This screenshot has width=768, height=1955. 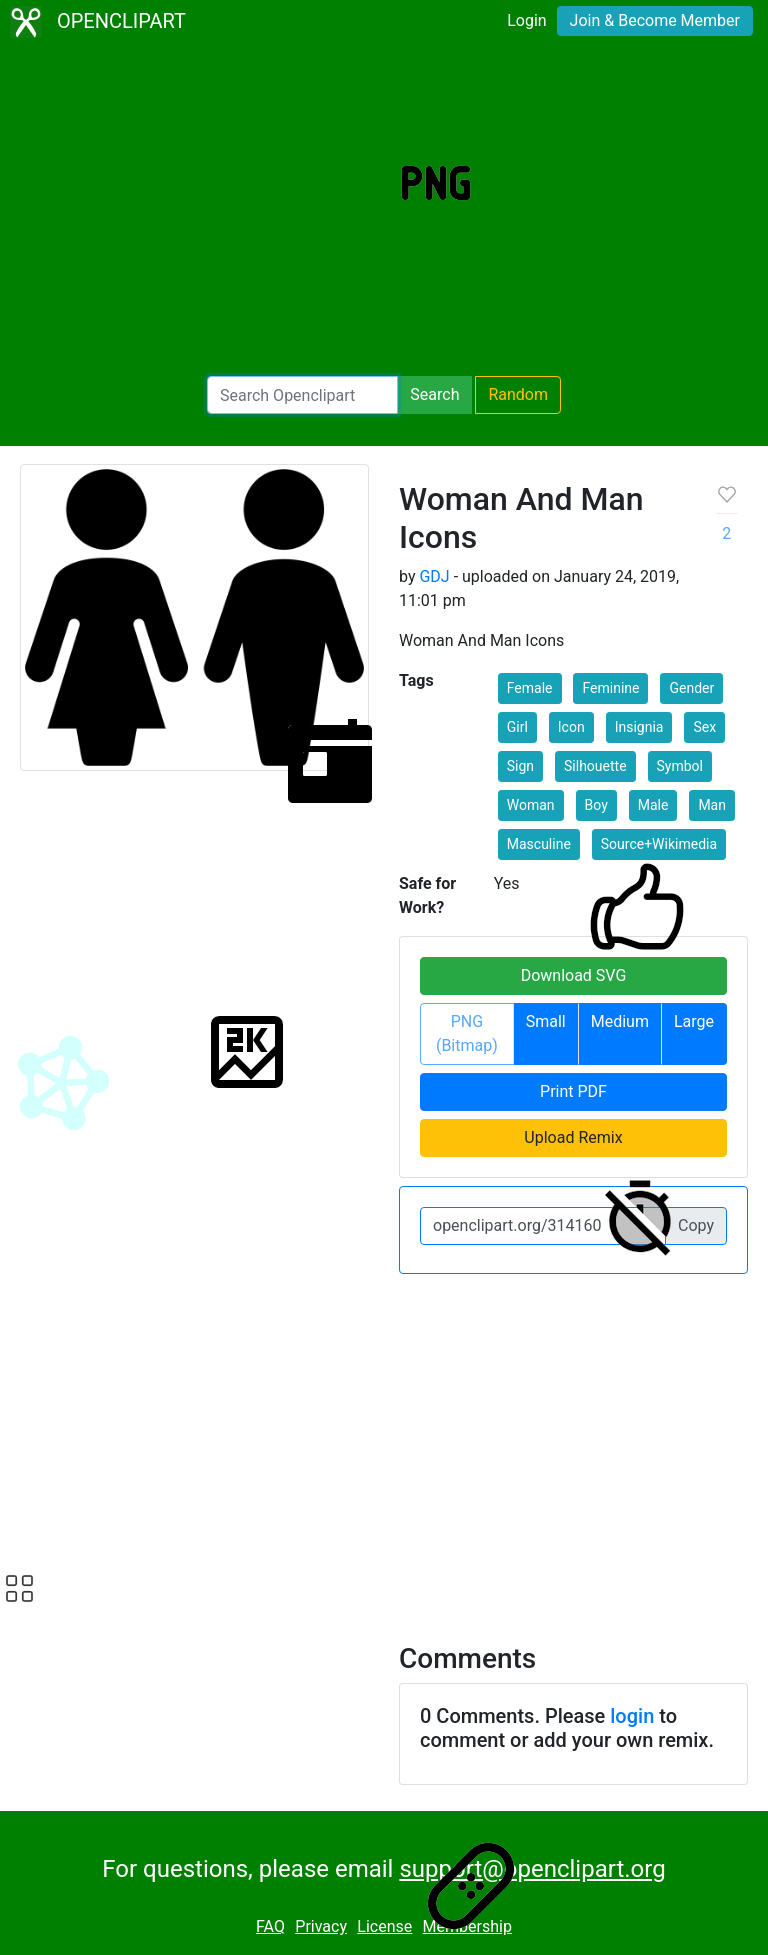 I want to click on view today's date or events, so click(x=330, y=761).